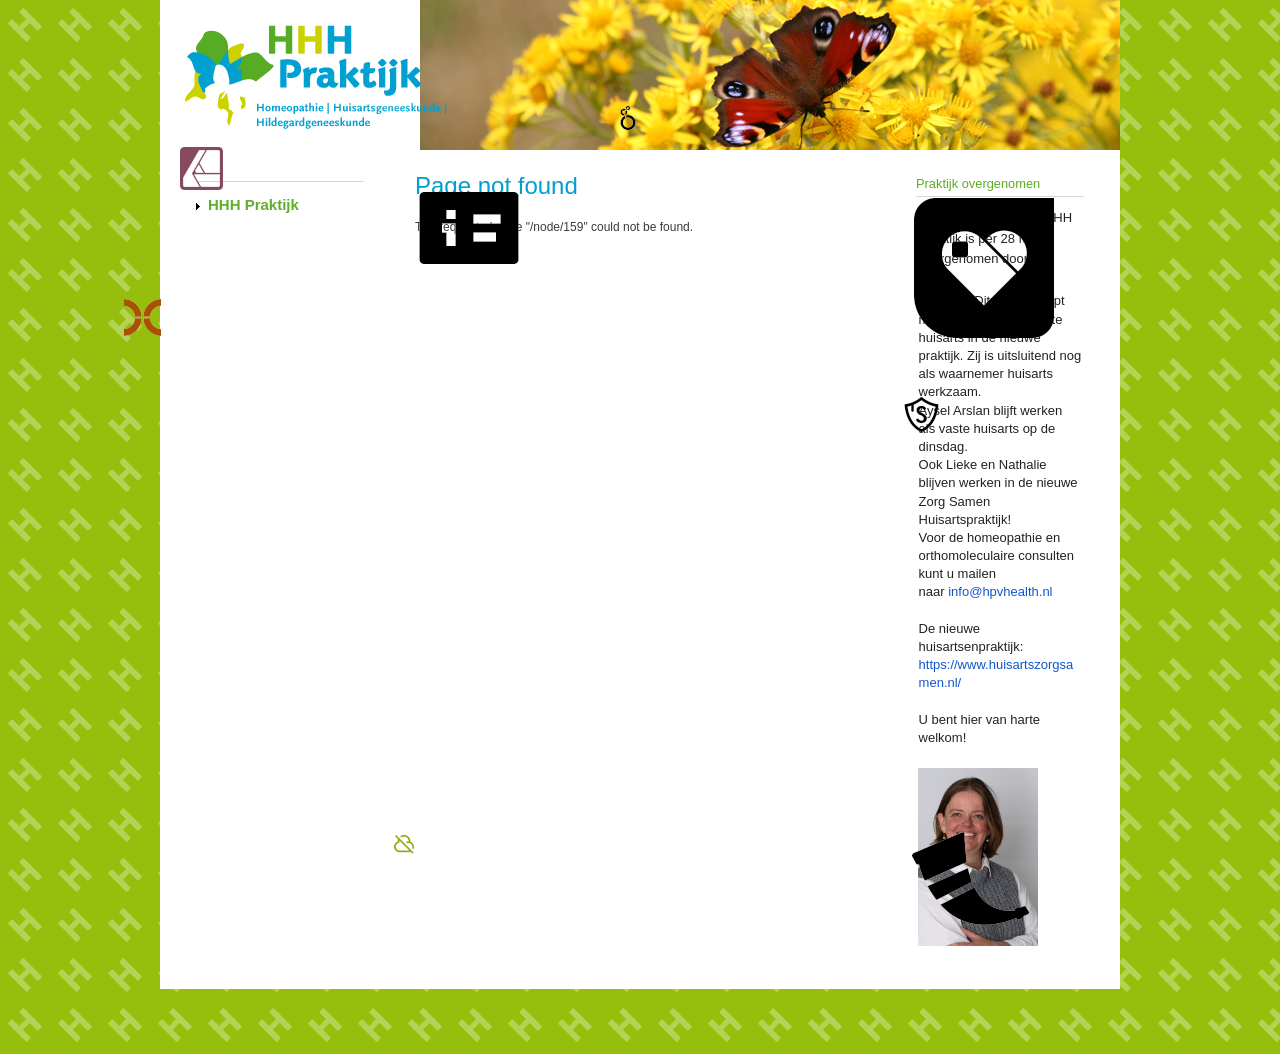  What do you see at coordinates (970, 878) in the screenshot?
I see `Flask web framework logo` at bounding box center [970, 878].